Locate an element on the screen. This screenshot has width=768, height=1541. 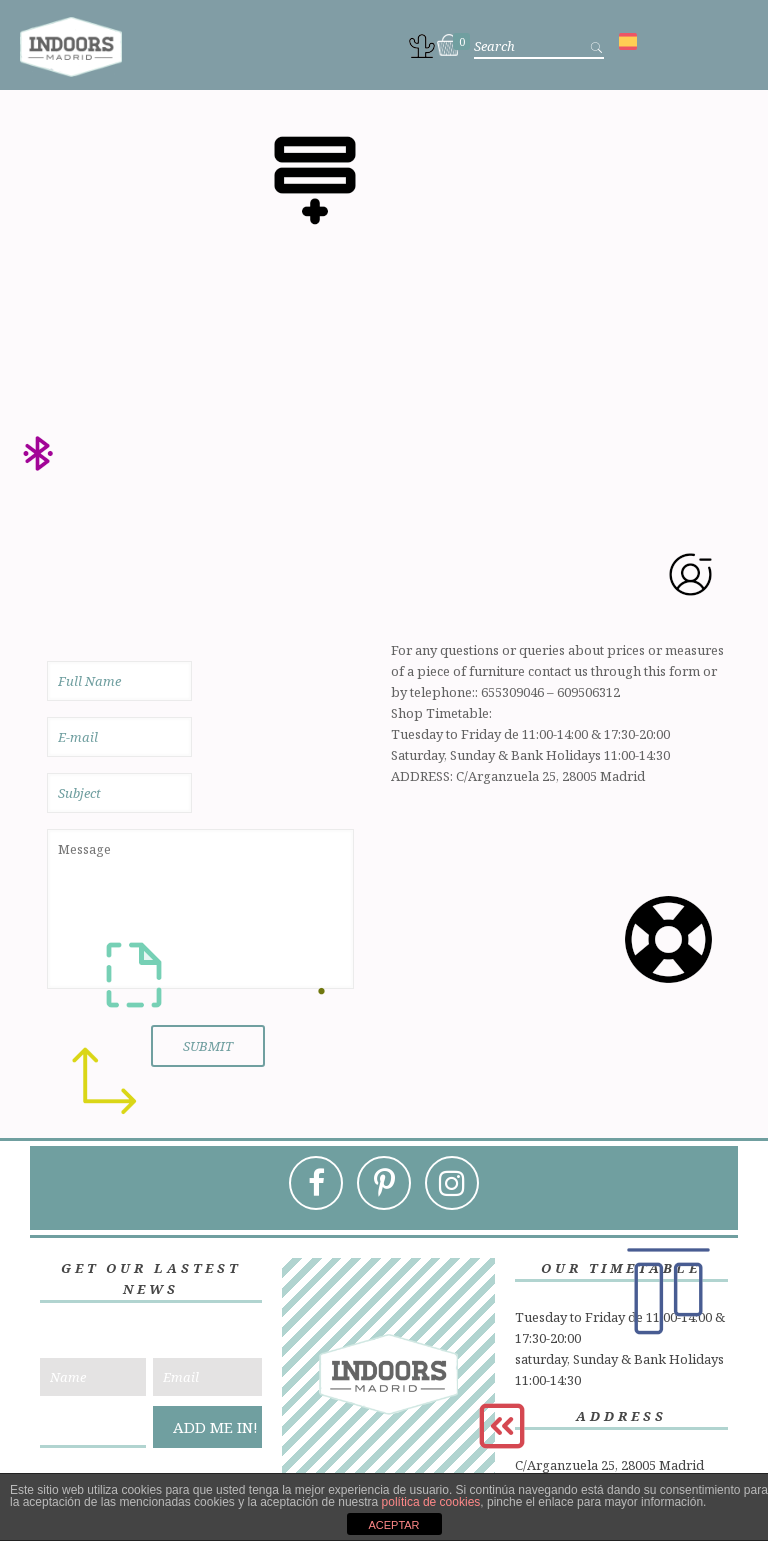
go back to previous section is located at coordinates (502, 1426).